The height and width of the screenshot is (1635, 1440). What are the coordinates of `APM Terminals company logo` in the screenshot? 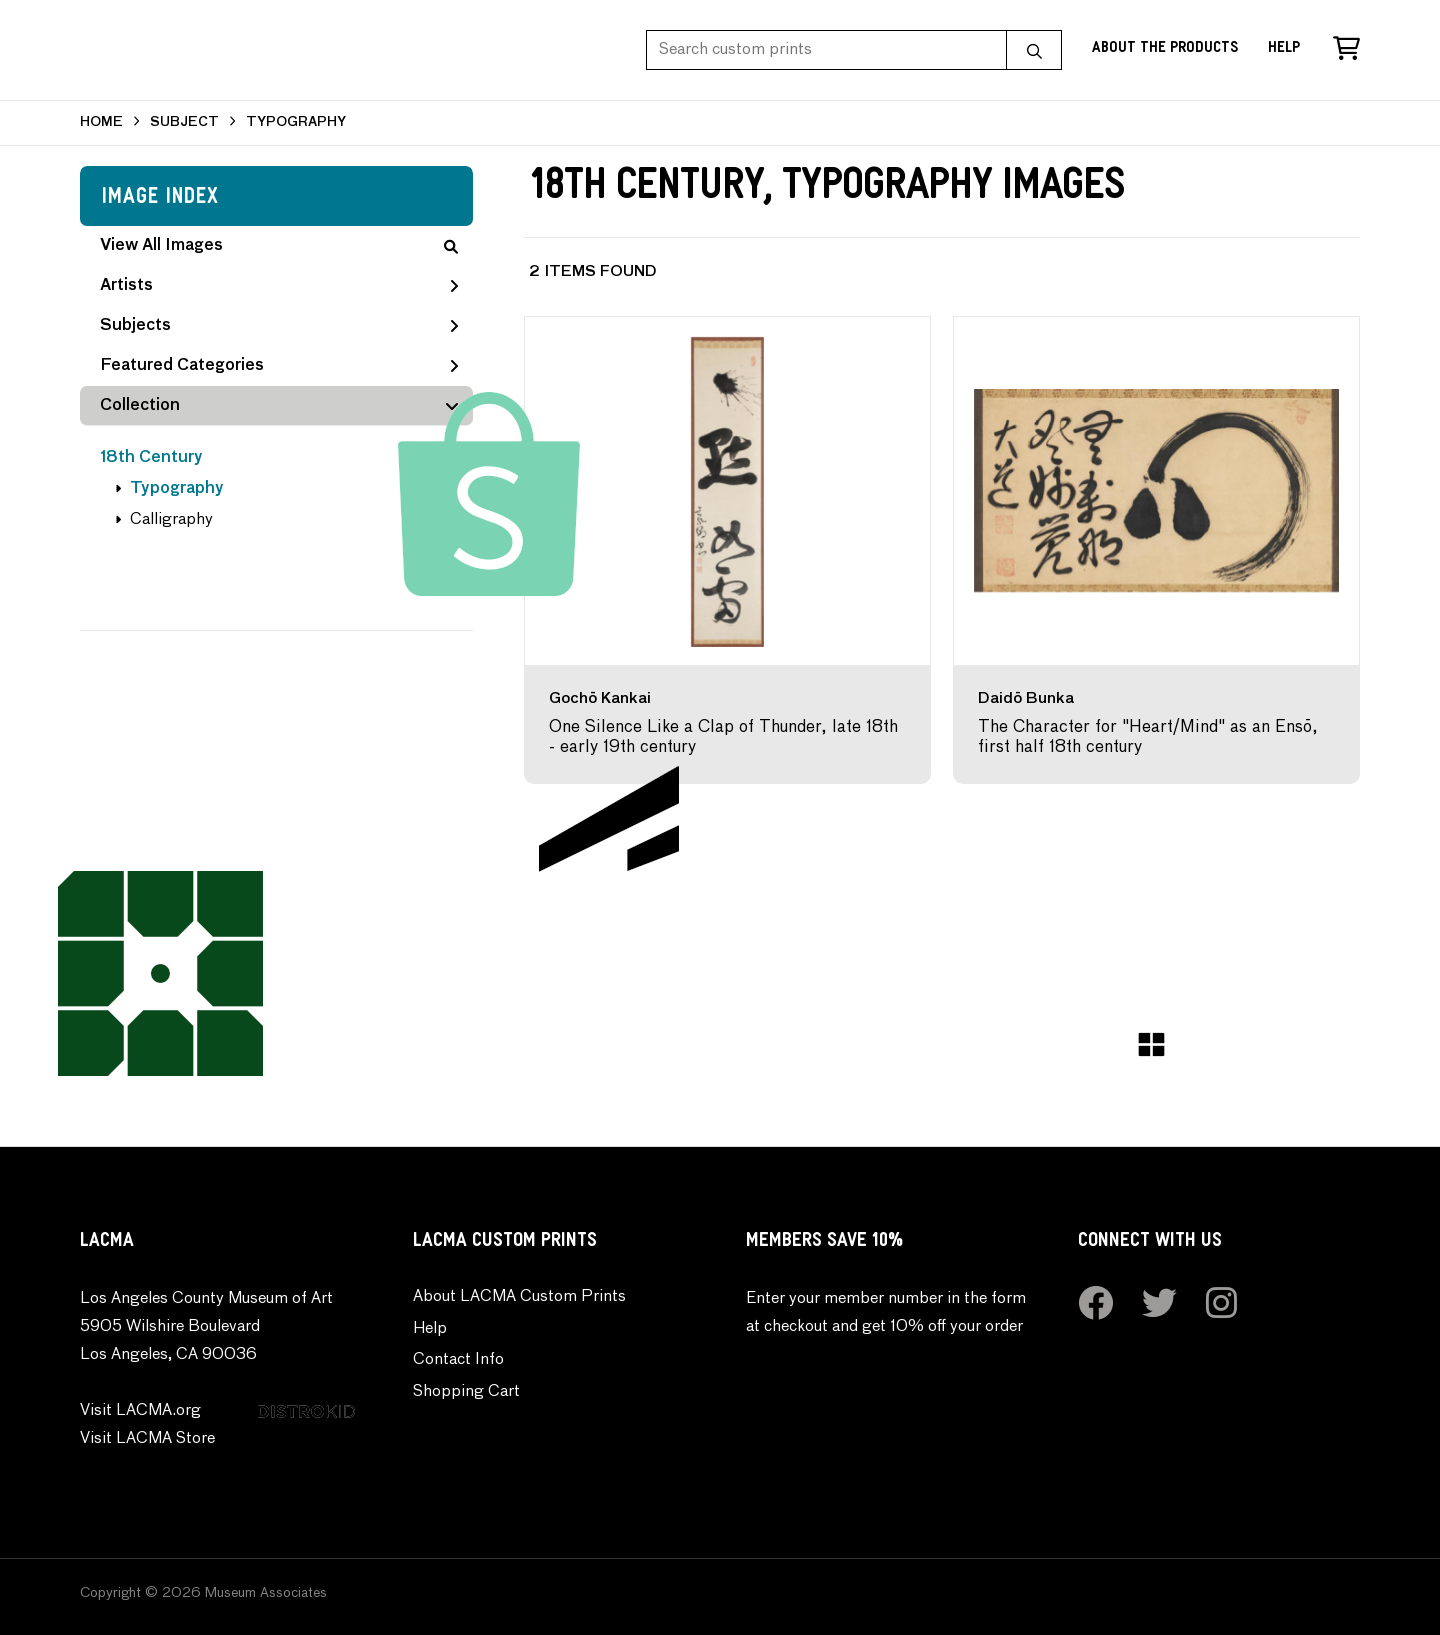 It's located at (609, 819).